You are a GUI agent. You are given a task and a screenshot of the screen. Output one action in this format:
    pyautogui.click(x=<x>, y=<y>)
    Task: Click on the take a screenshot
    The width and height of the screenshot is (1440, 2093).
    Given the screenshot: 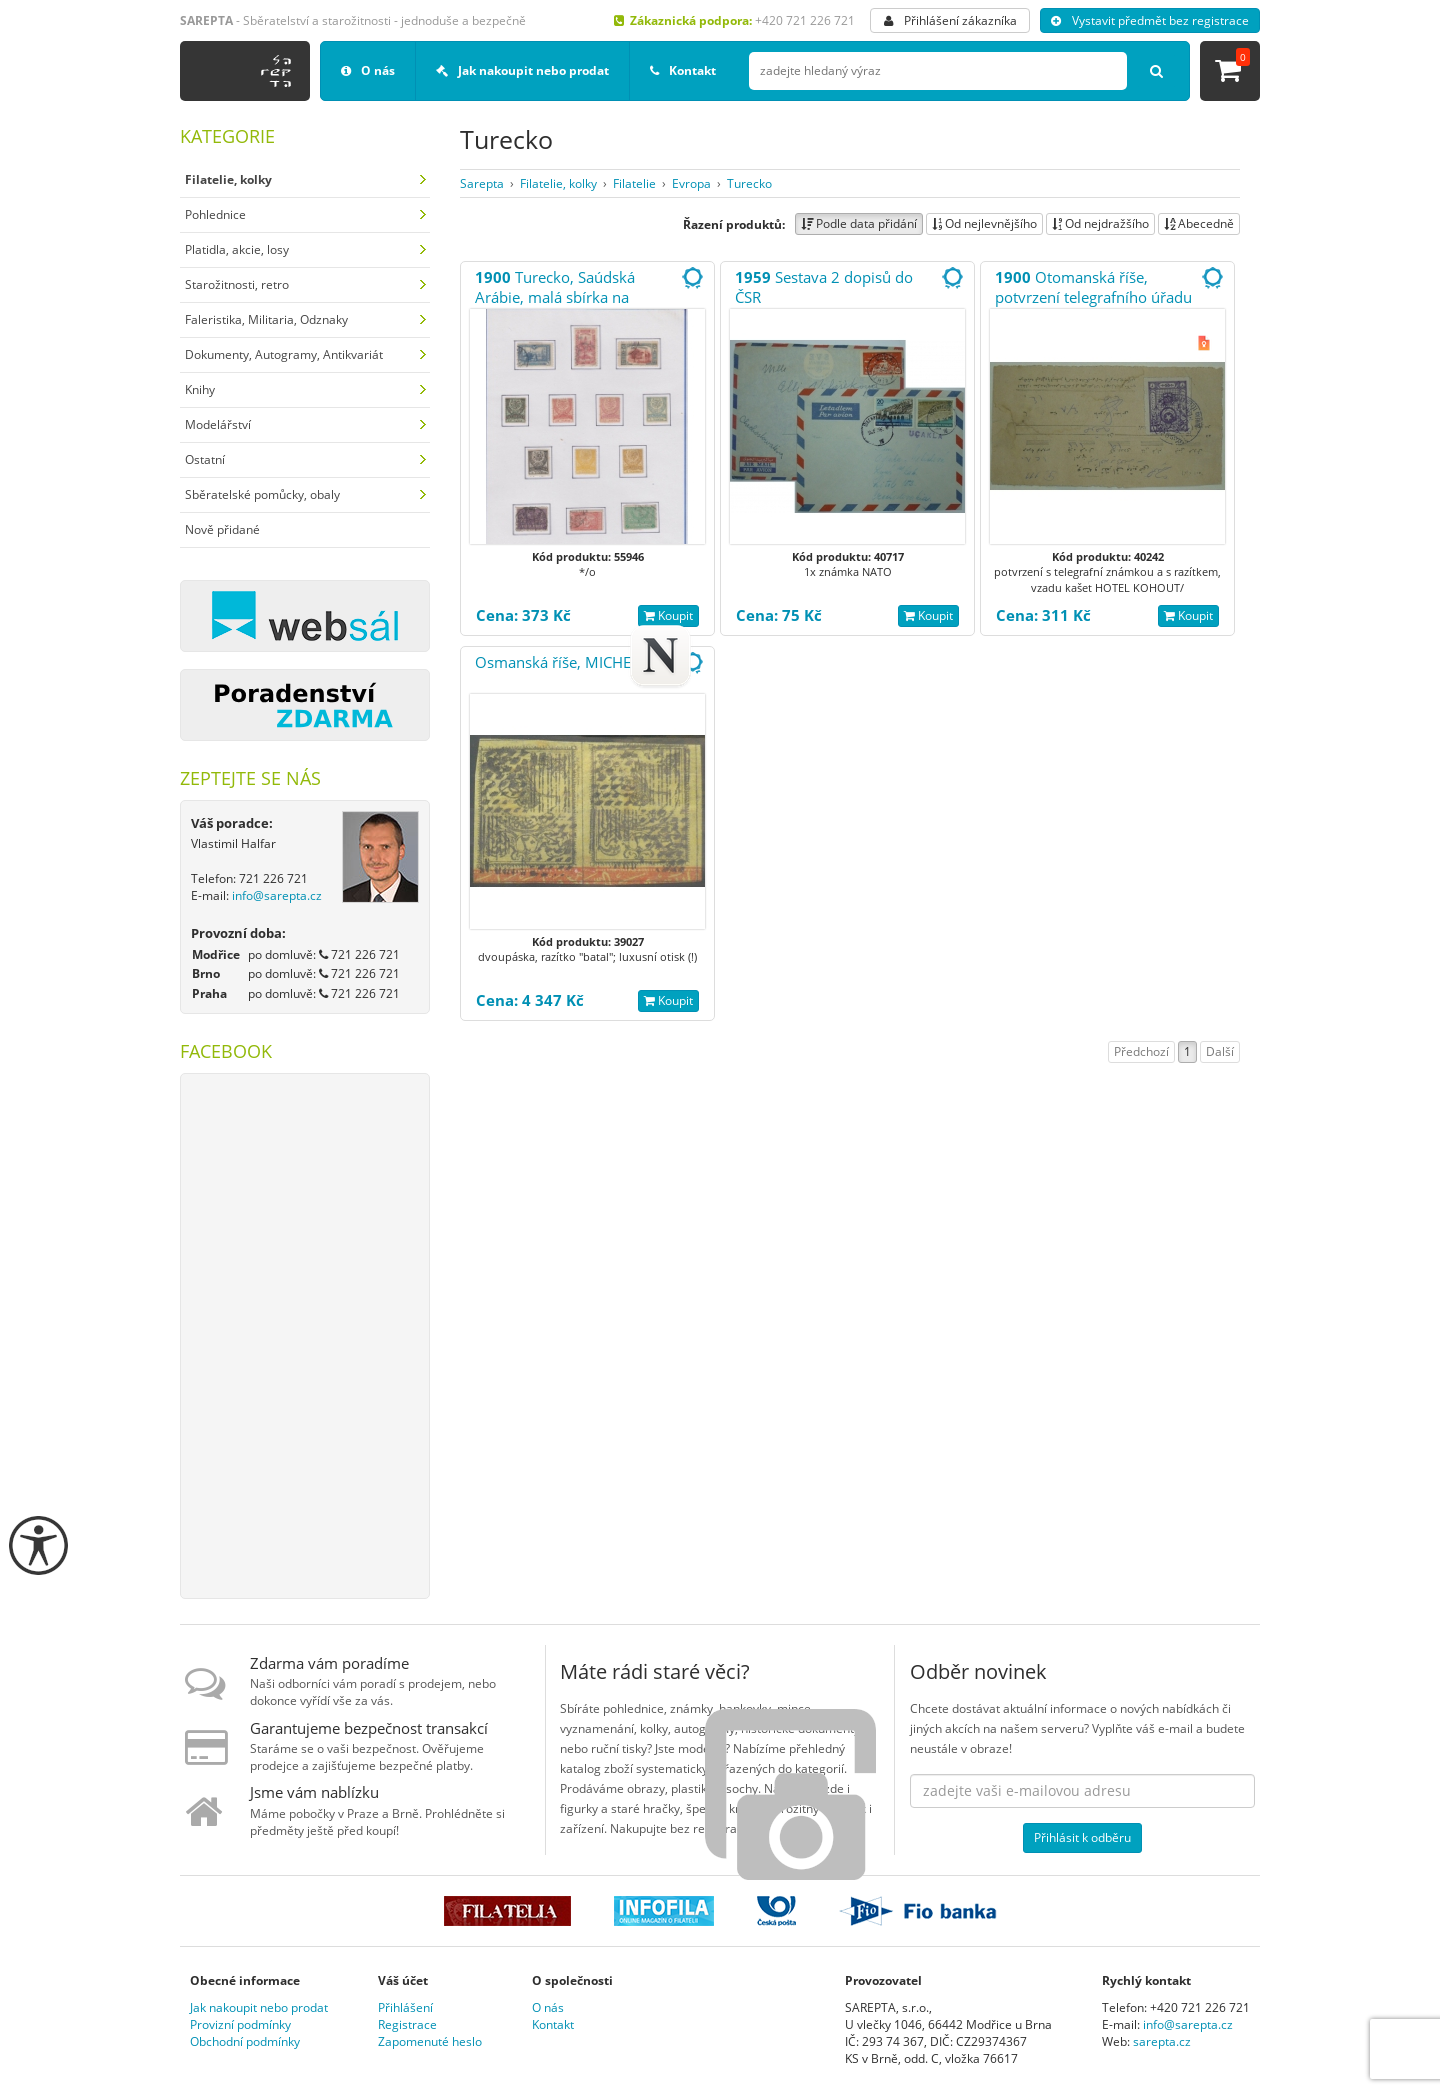 What is the action you would take?
    pyautogui.click(x=790, y=1794)
    